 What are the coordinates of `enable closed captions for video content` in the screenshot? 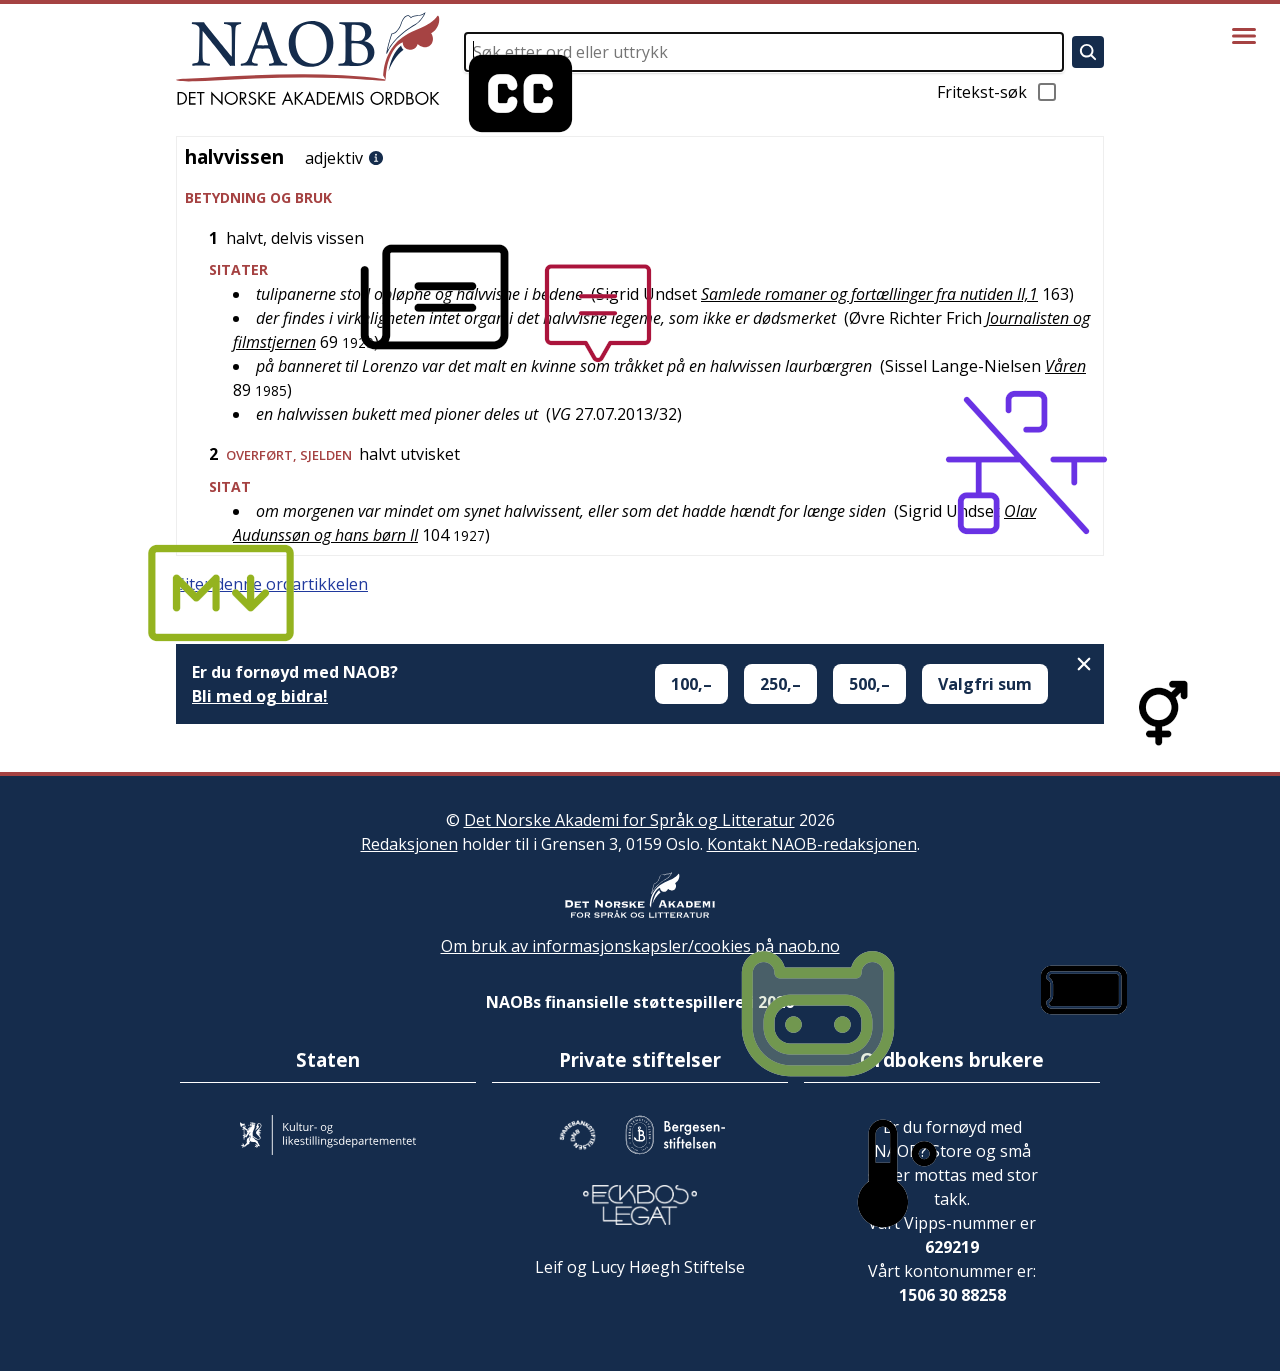 It's located at (520, 93).